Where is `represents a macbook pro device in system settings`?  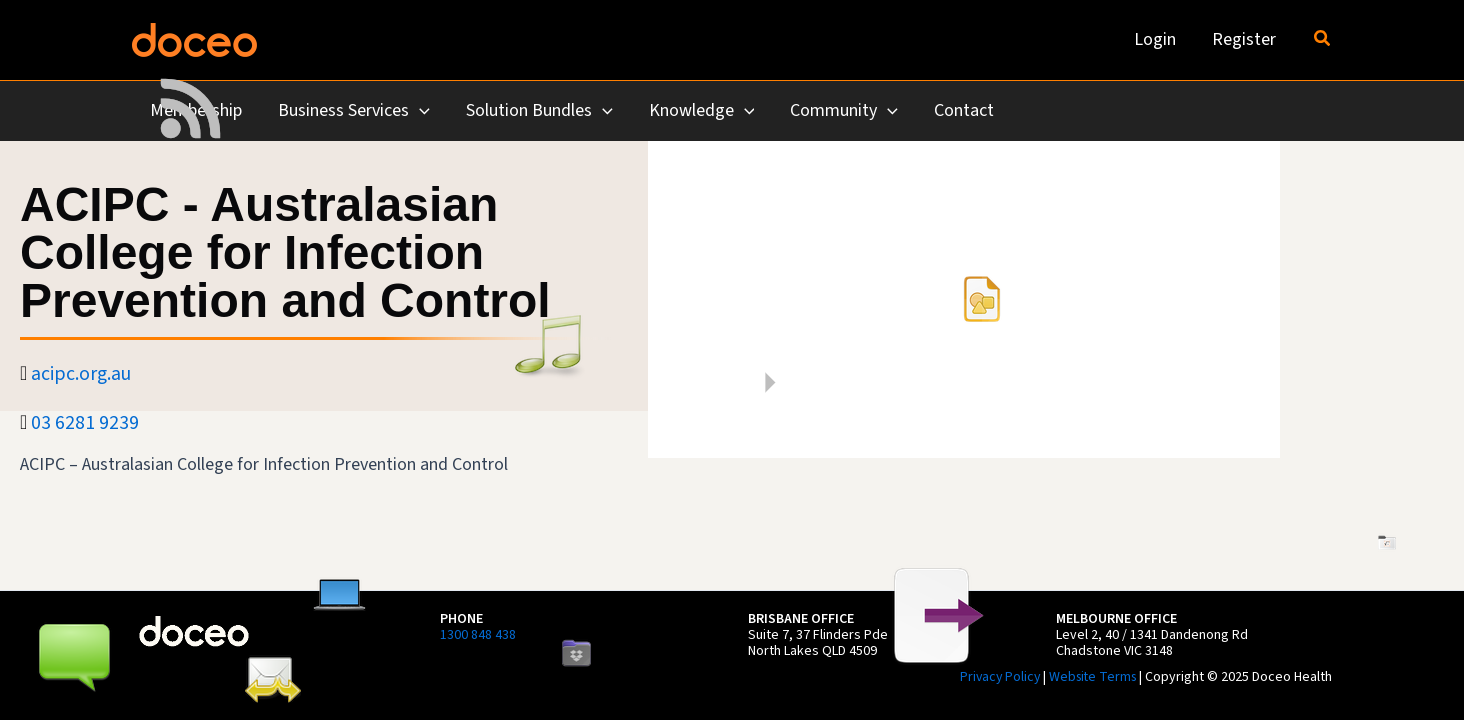 represents a macbook pro device in system settings is located at coordinates (339, 590).